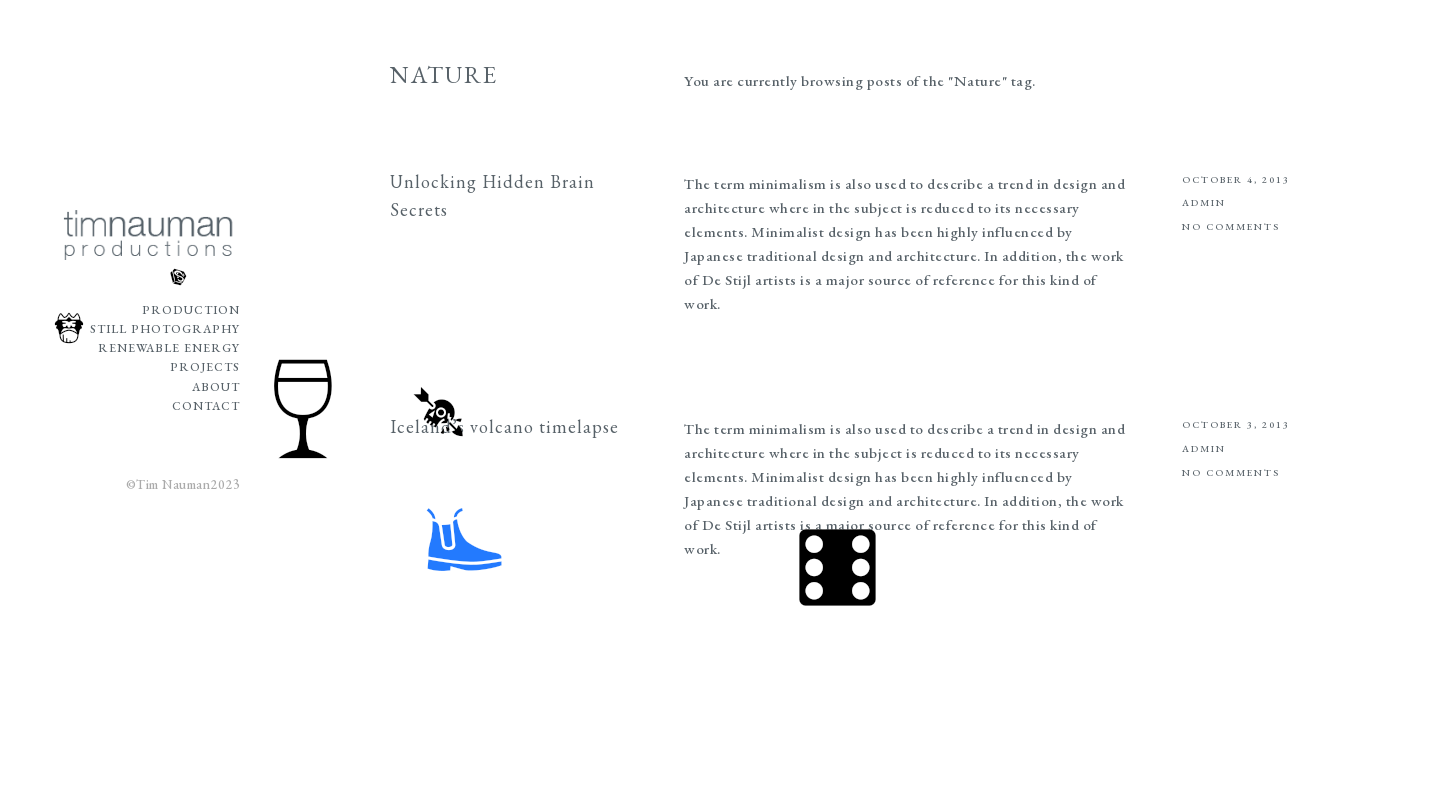 This screenshot has width=1440, height=799. Describe the element at coordinates (463, 535) in the screenshot. I see `browse footwear or boot options` at that location.